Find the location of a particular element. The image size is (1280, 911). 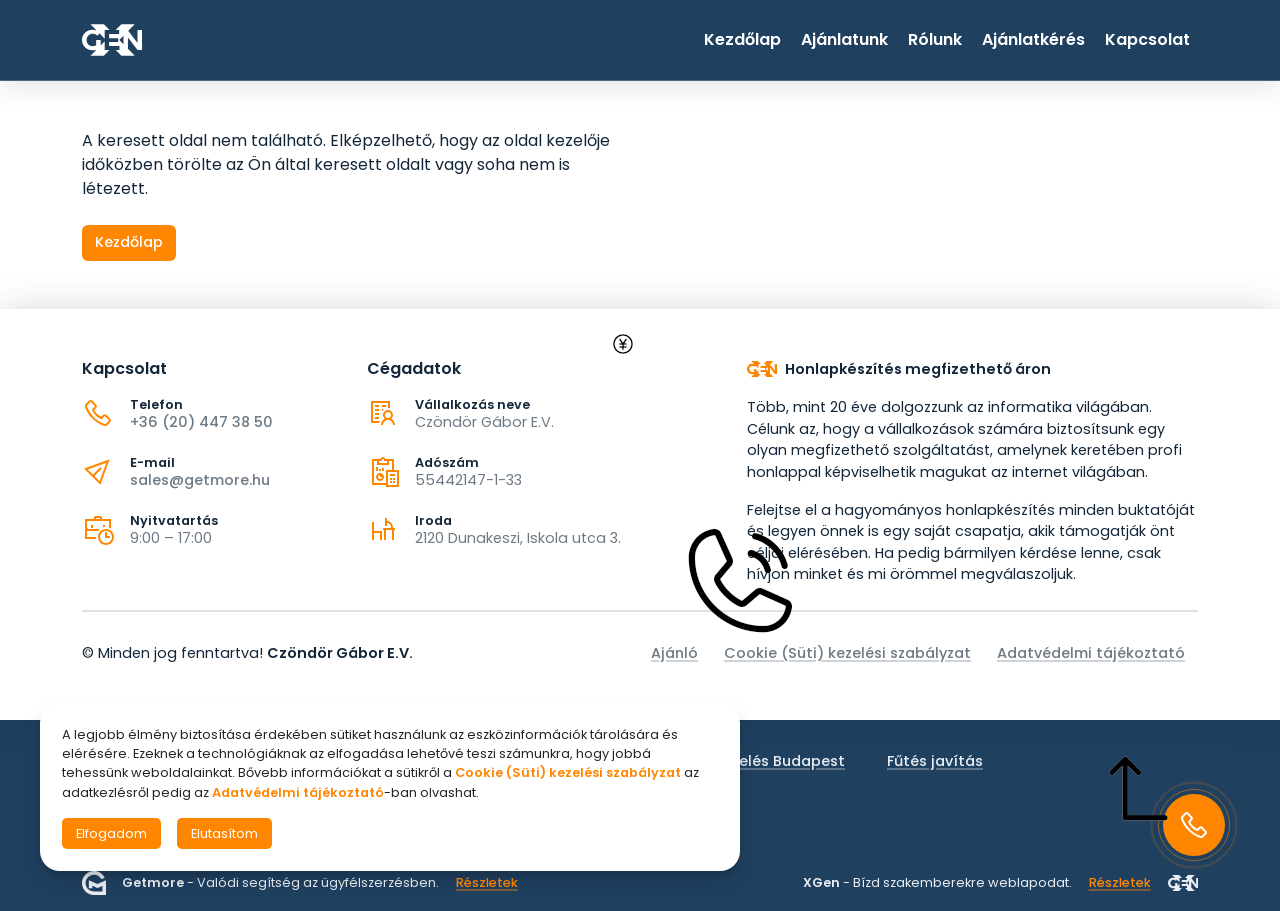

view balance or payment in japanese yen is located at coordinates (623, 344).